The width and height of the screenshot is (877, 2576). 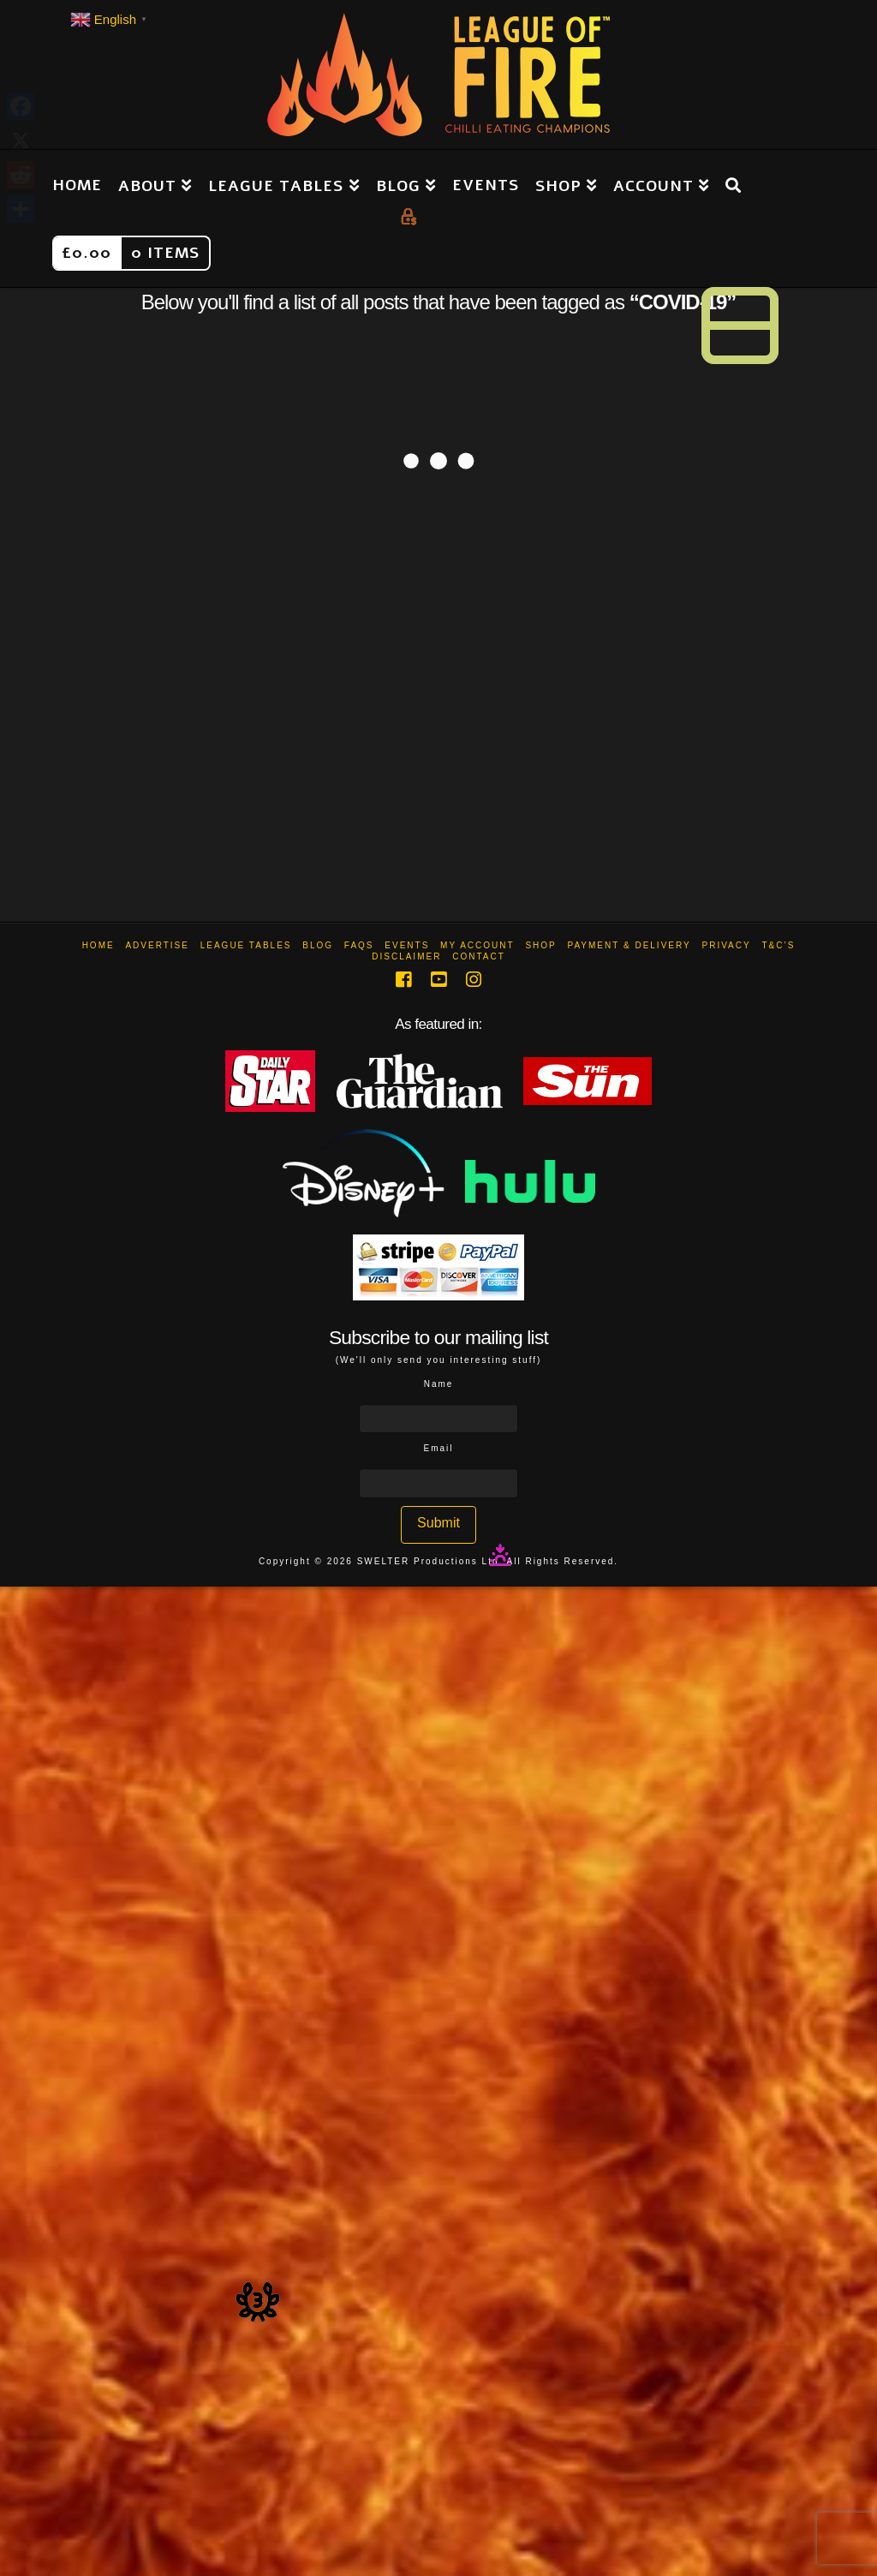 What do you see at coordinates (740, 326) in the screenshot?
I see `switch to row layout view` at bounding box center [740, 326].